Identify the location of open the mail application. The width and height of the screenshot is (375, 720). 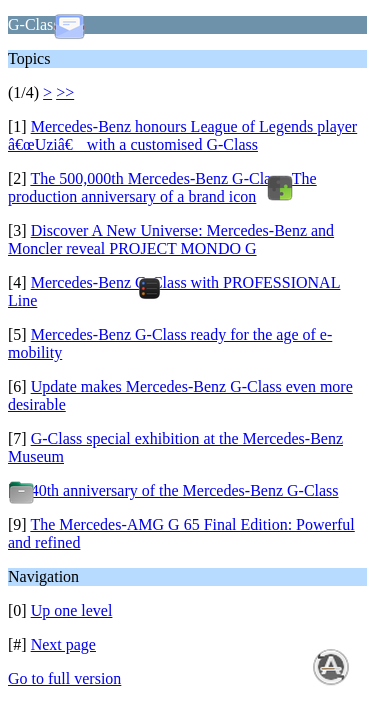
(69, 26).